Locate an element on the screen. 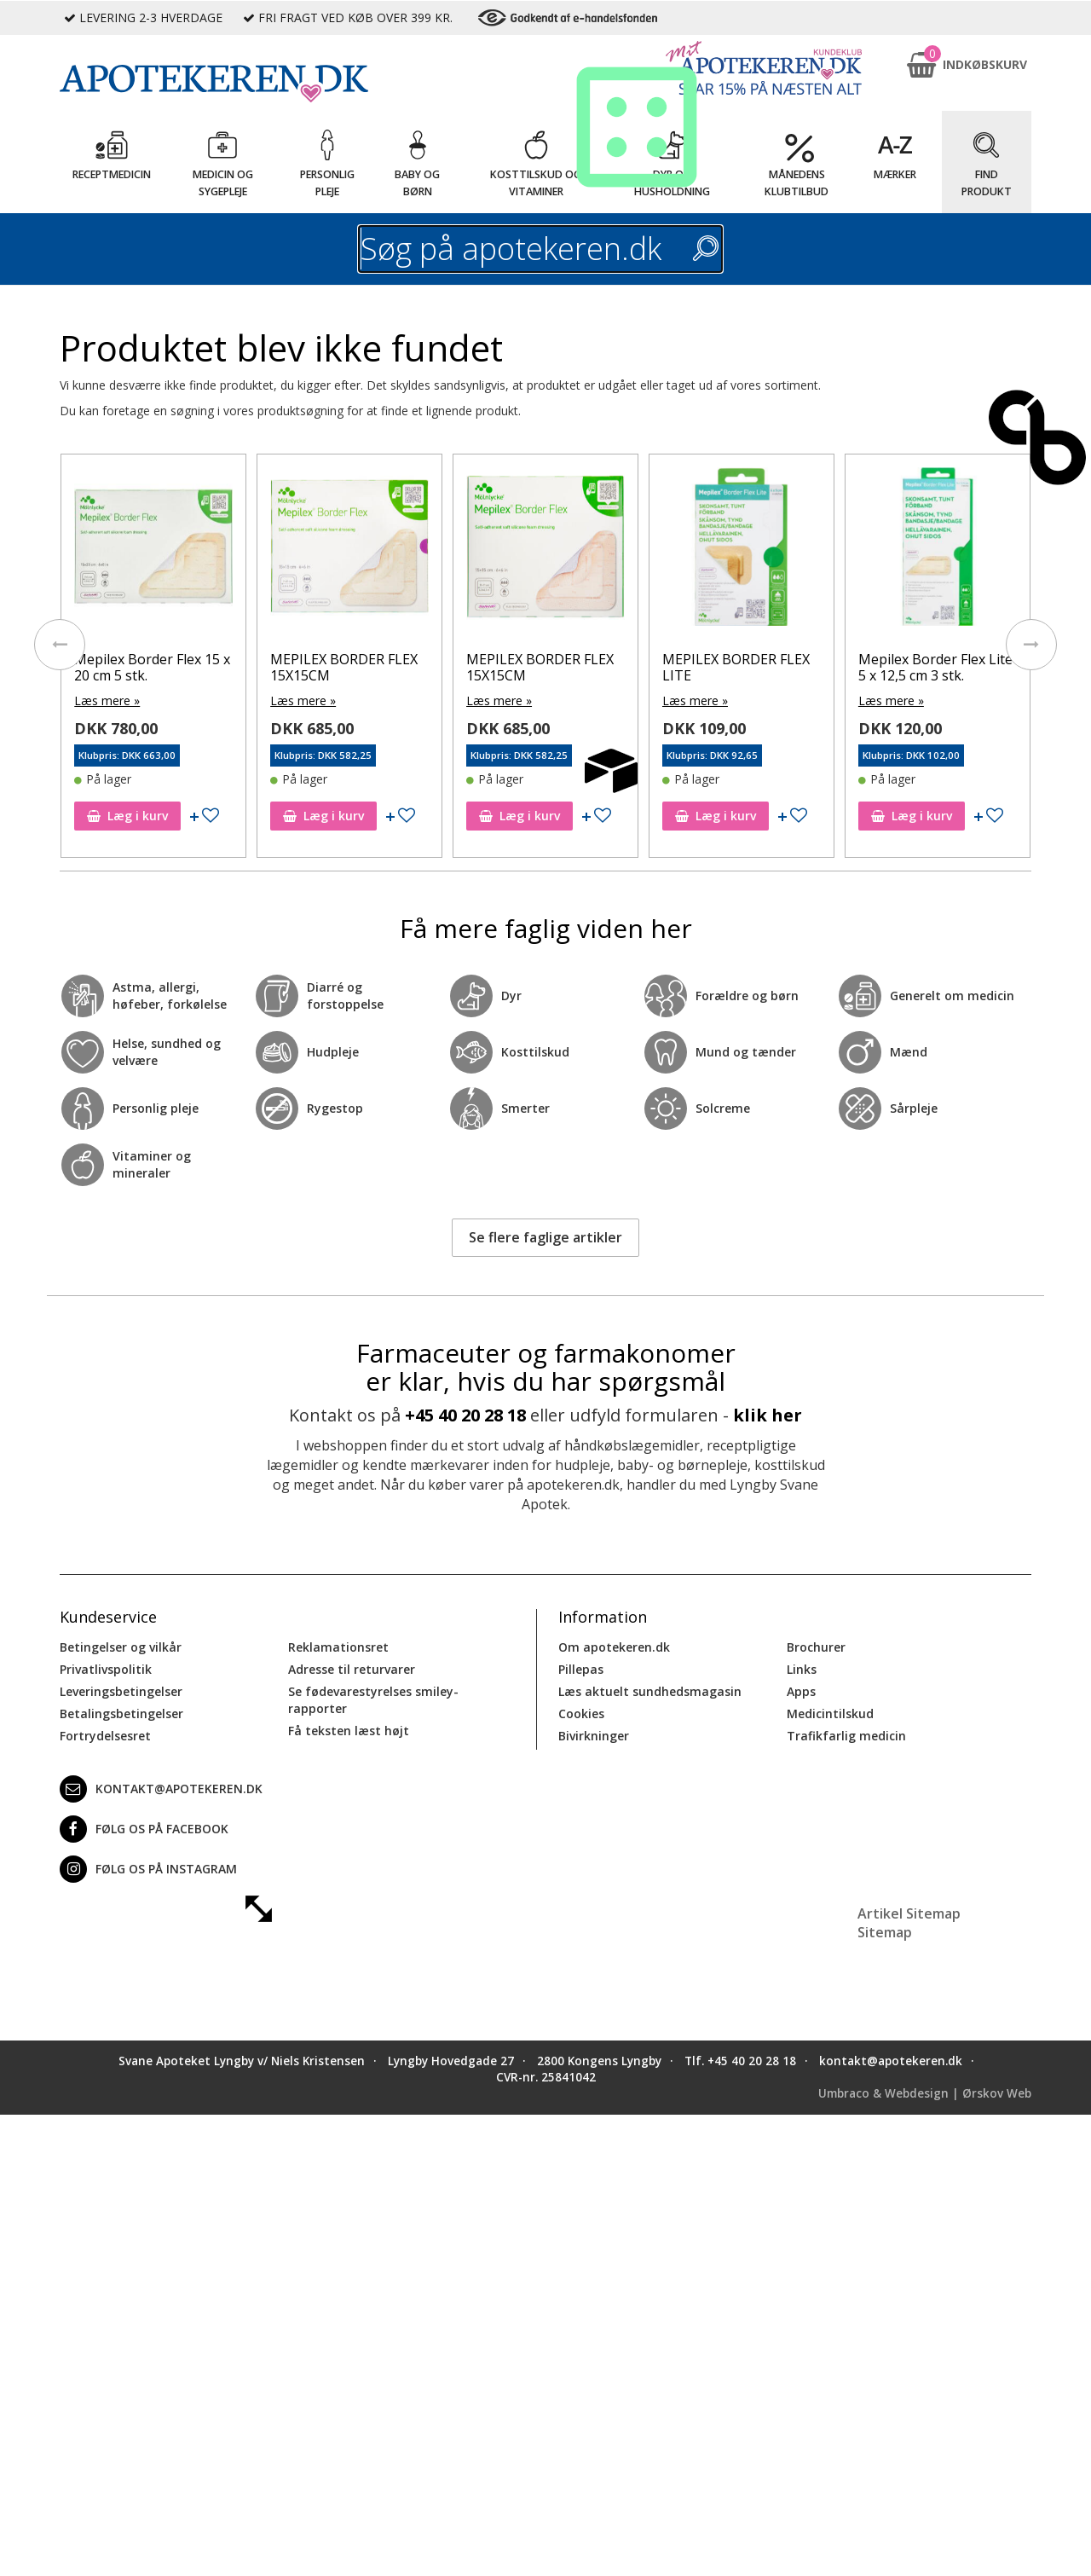 Image resolution: width=1091 pixels, height=2576 pixels. expand content diagonally is located at coordinates (258, 1908).